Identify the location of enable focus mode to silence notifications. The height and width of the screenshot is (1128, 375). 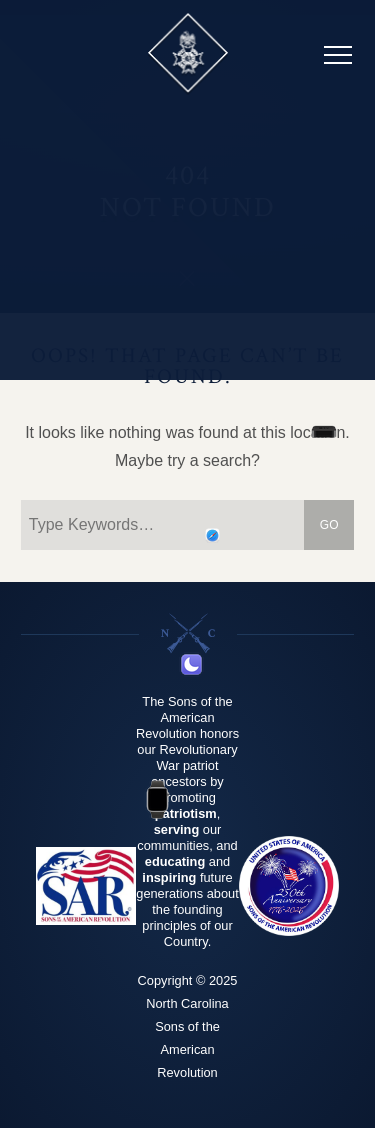
(191, 664).